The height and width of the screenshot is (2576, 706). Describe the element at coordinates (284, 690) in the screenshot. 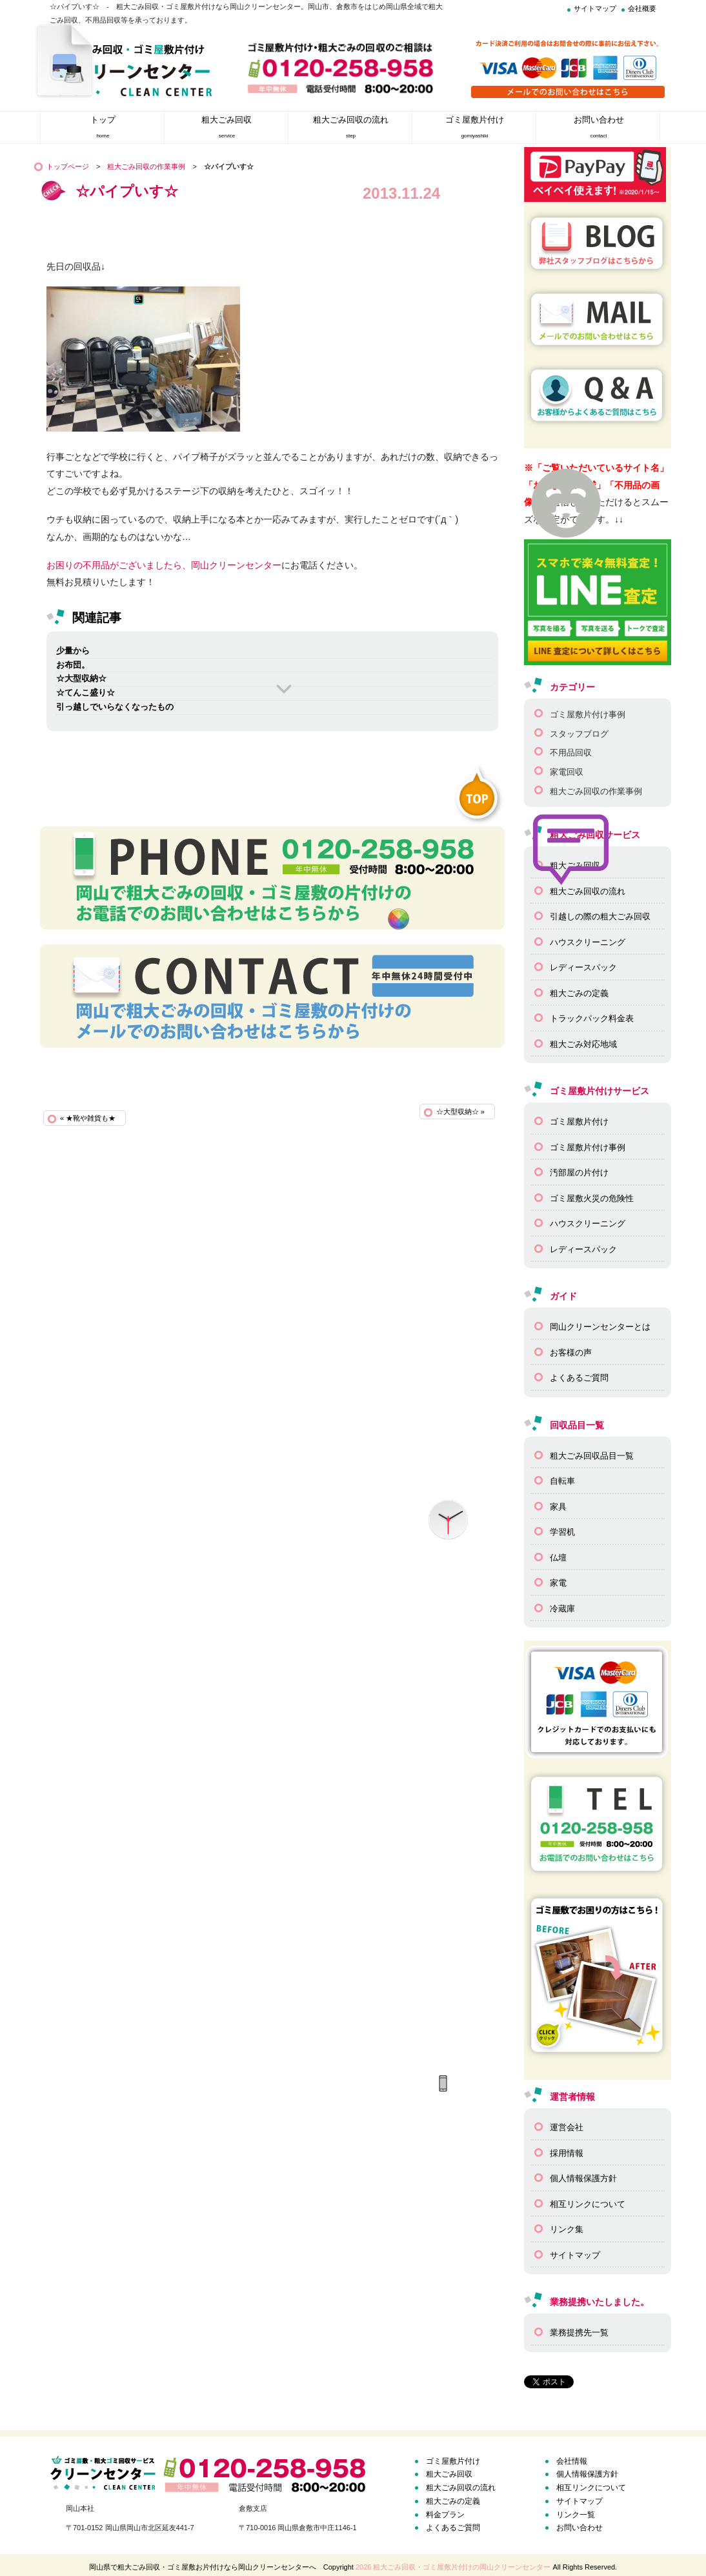

I see `scroll down or view more content` at that location.